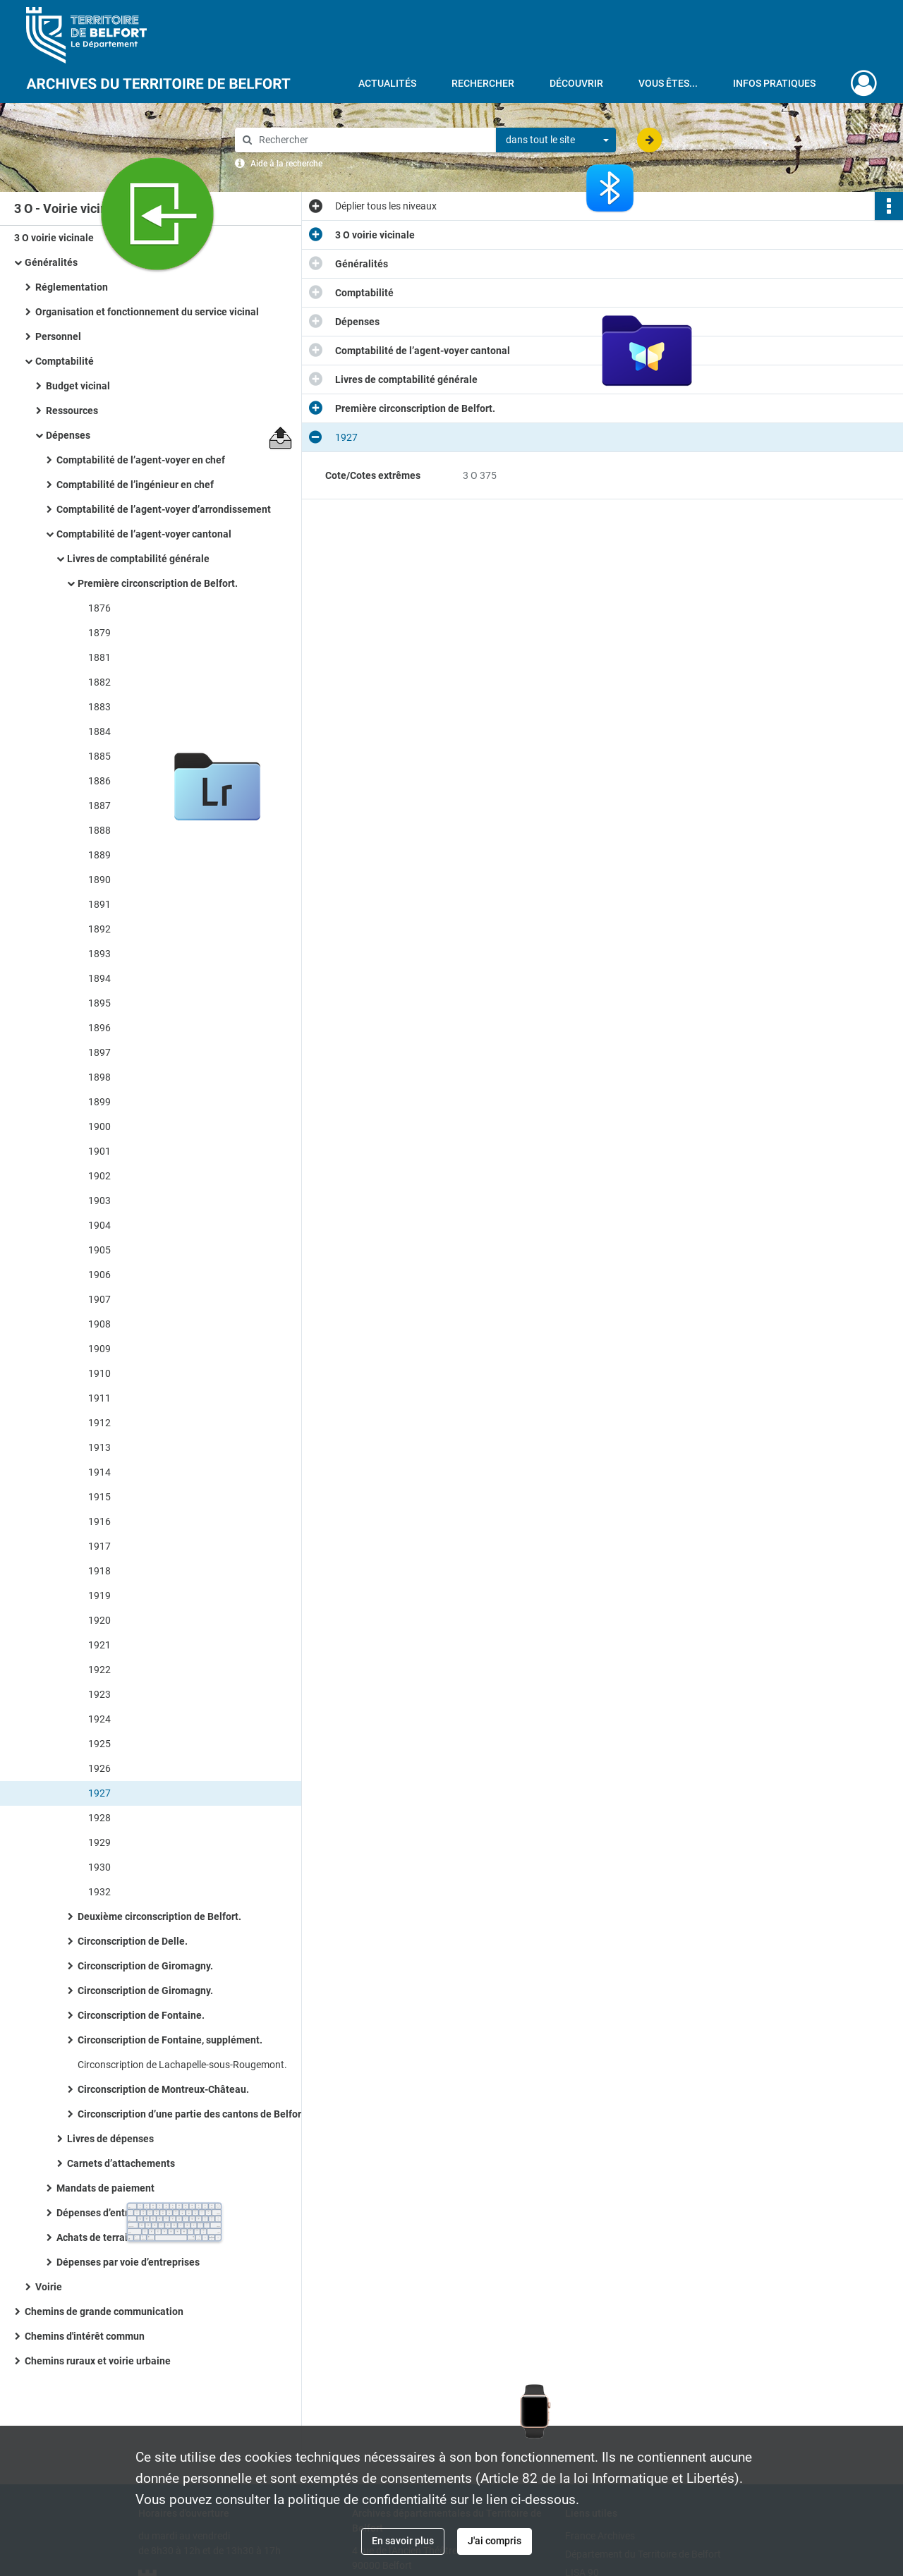 The width and height of the screenshot is (903, 2576). I want to click on open wondershare ubackit backup folder, so click(646, 353).